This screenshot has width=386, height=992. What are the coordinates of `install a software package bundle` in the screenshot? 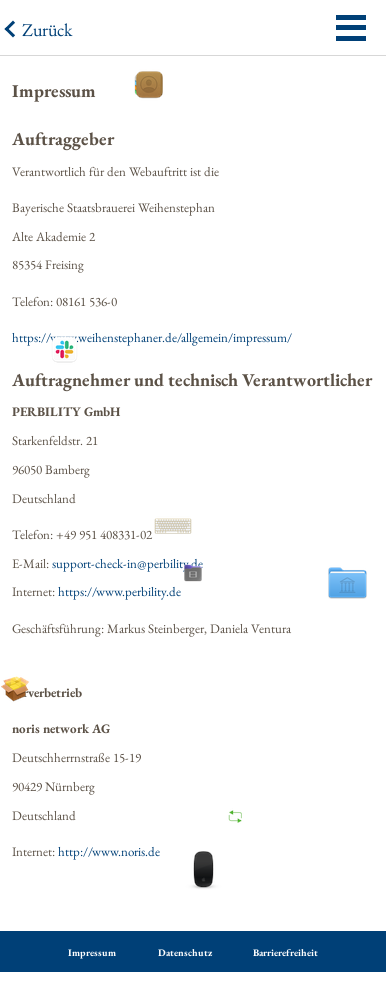 It's located at (15, 688).